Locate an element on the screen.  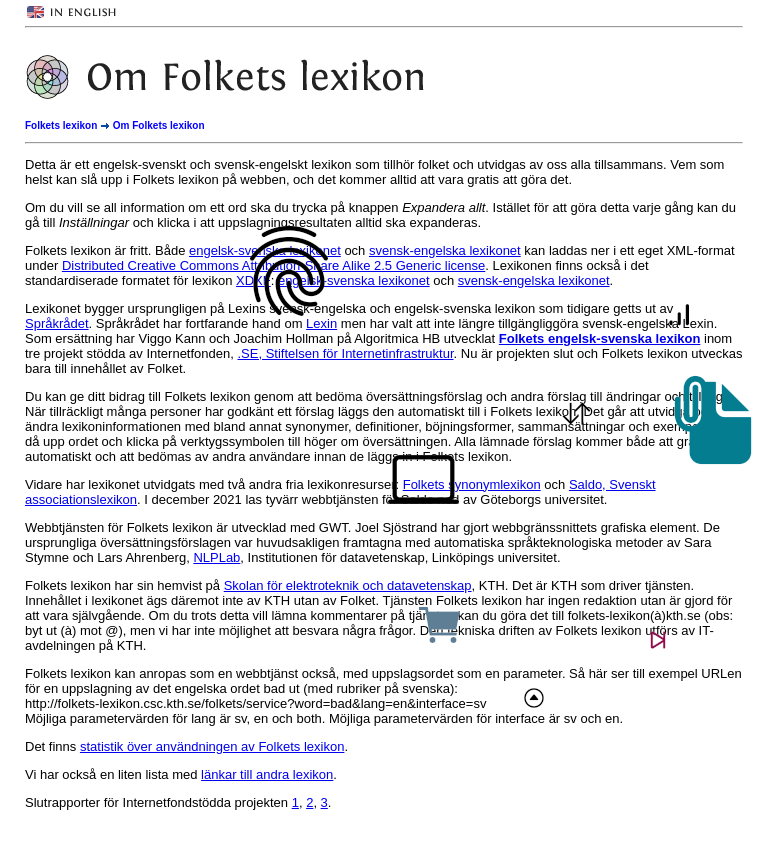
authenticate with fingerprint is located at coordinates (289, 271).